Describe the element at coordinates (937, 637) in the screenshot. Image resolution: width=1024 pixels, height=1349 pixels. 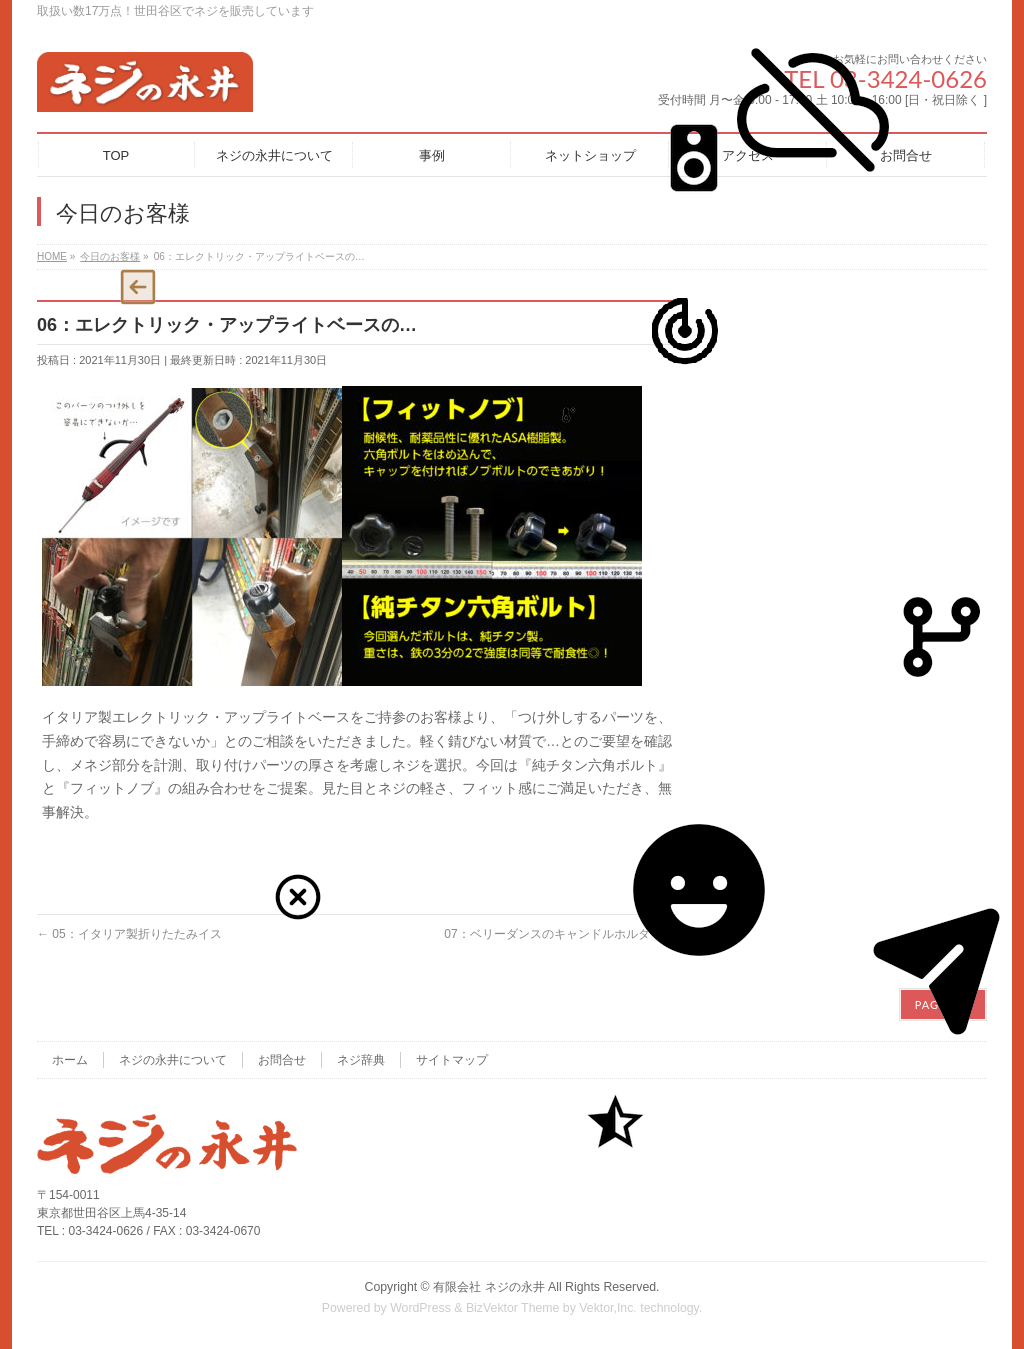
I see `view repository branches` at that location.